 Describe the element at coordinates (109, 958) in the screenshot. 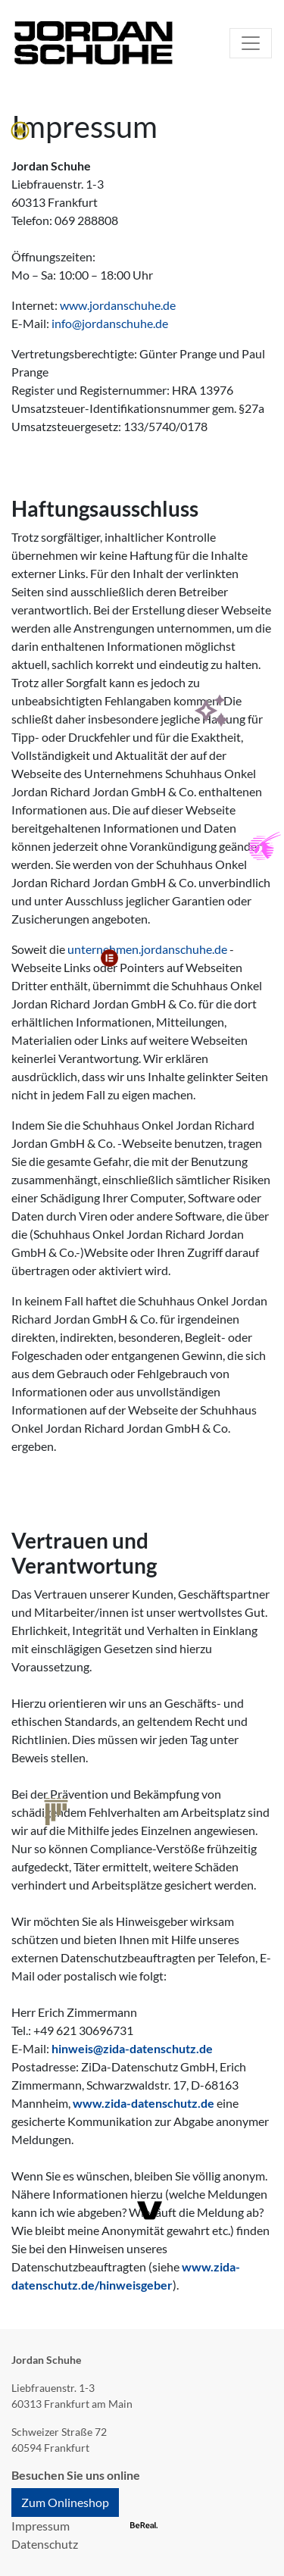

I see `open Elementor website builder` at that location.